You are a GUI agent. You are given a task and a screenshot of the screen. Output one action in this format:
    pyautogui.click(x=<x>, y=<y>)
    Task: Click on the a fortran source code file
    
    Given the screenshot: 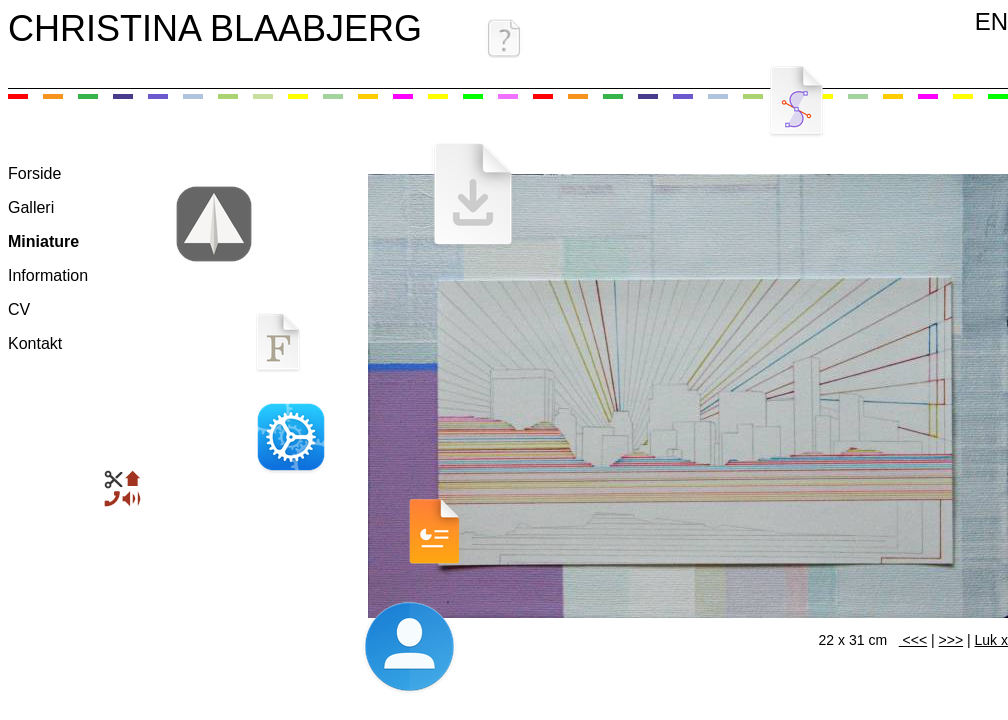 What is the action you would take?
    pyautogui.click(x=278, y=343)
    